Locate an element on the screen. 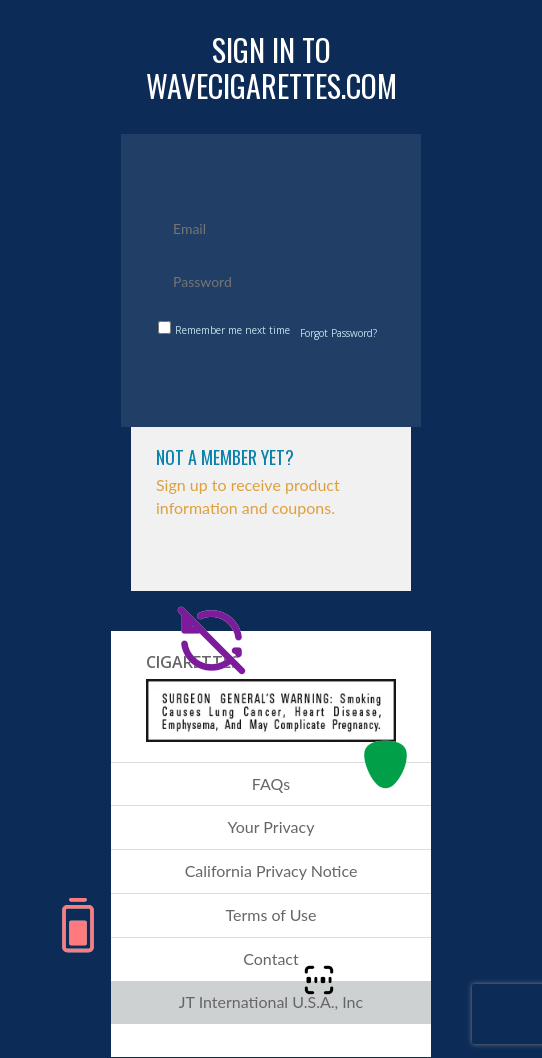  access guitar or music tools is located at coordinates (385, 764).